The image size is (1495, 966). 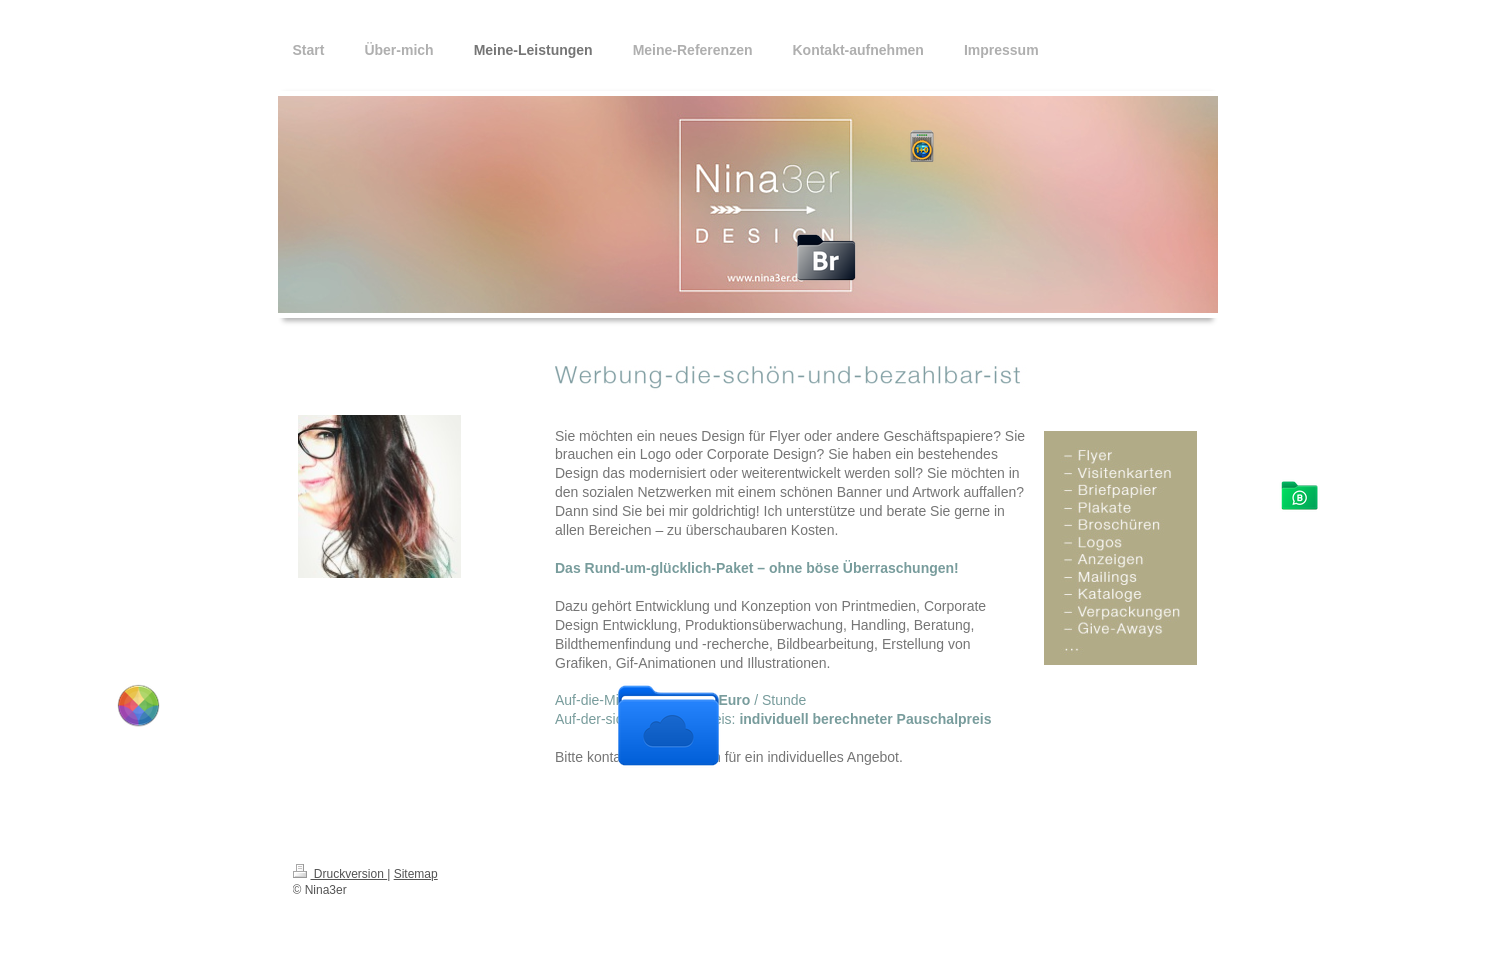 What do you see at coordinates (668, 725) in the screenshot?
I see `access cloud-synced files and folders` at bounding box center [668, 725].